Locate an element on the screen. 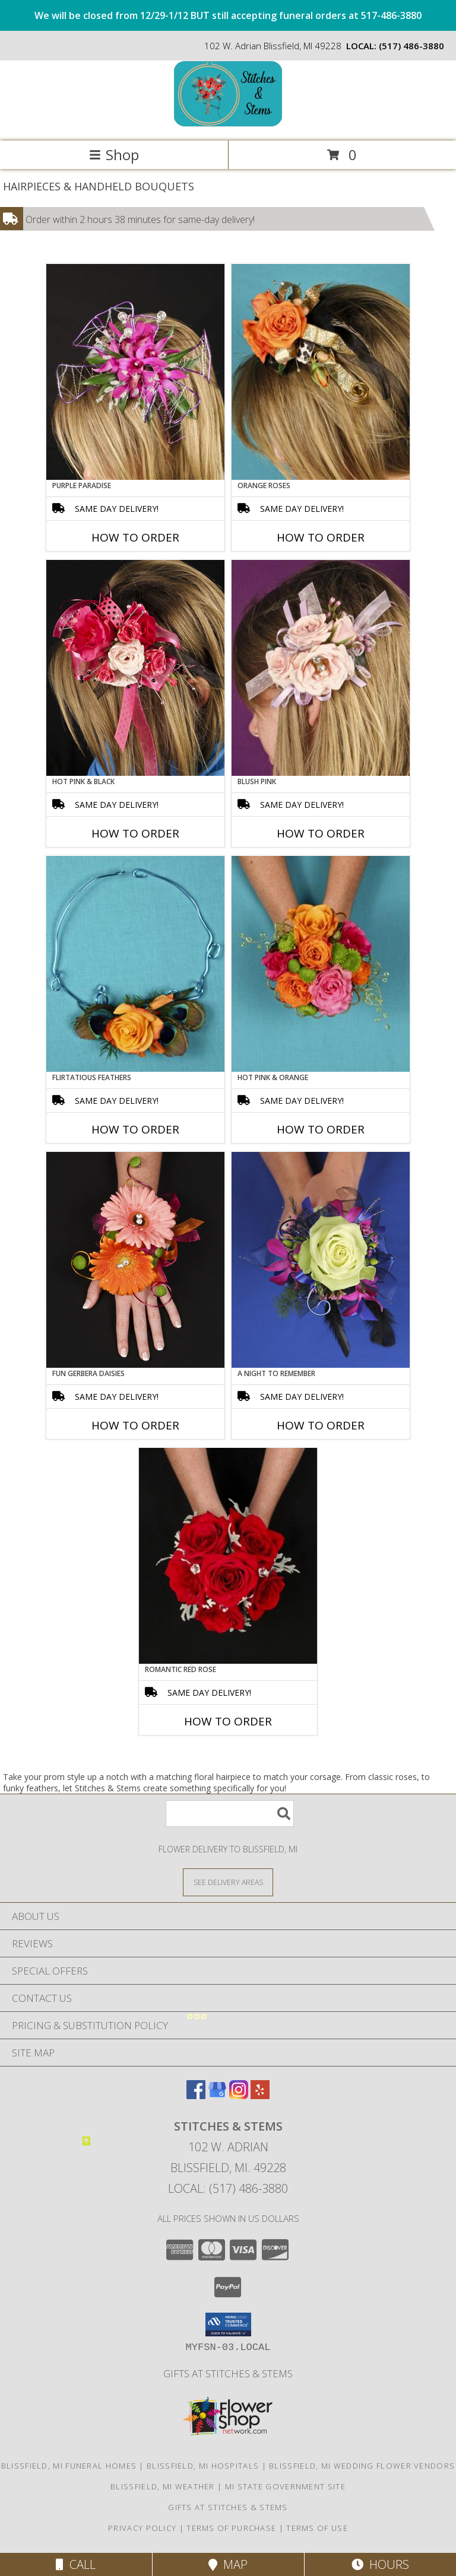  open linktree profile is located at coordinates (86, 2141).